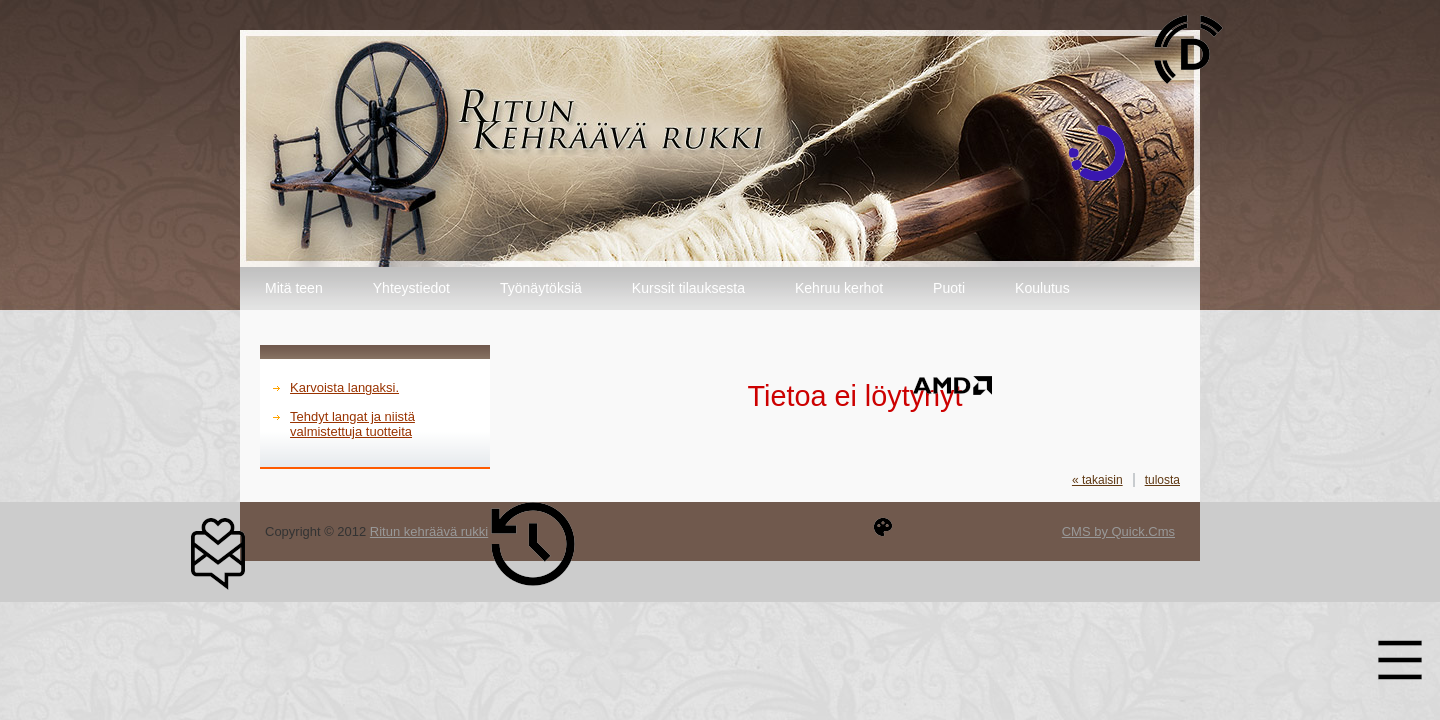 The width and height of the screenshot is (1440, 720). What do you see at coordinates (952, 385) in the screenshot?
I see `AMD brand logo` at bounding box center [952, 385].